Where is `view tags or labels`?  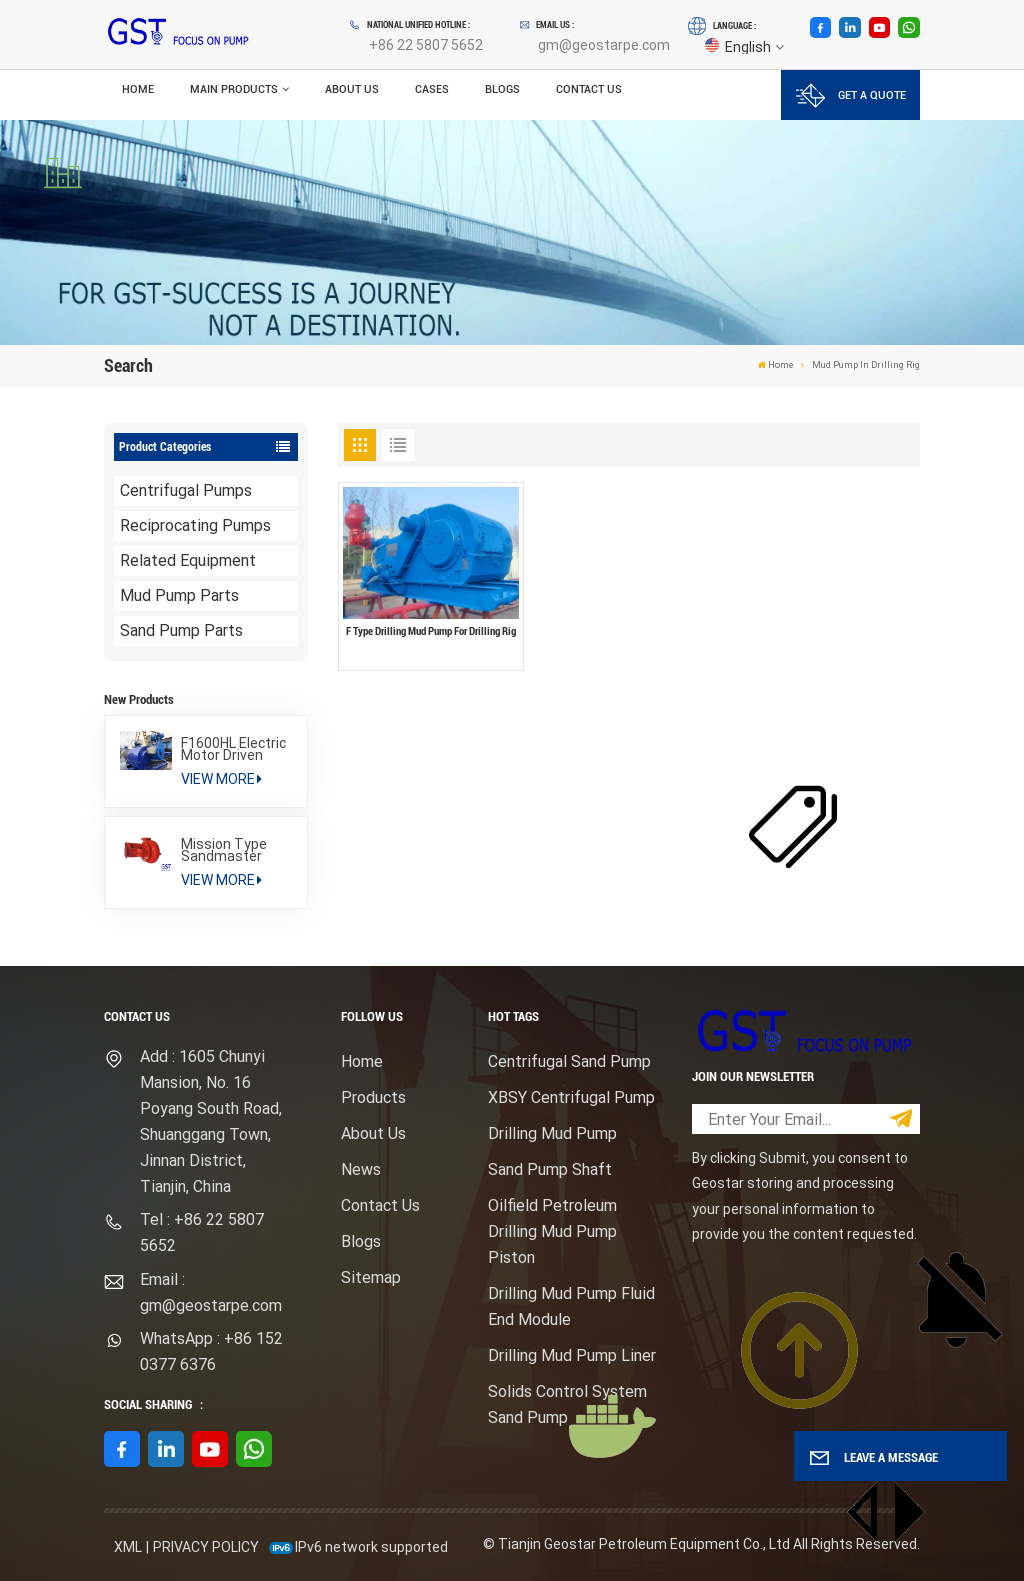 view tags or labels is located at coordinates (793, 827).